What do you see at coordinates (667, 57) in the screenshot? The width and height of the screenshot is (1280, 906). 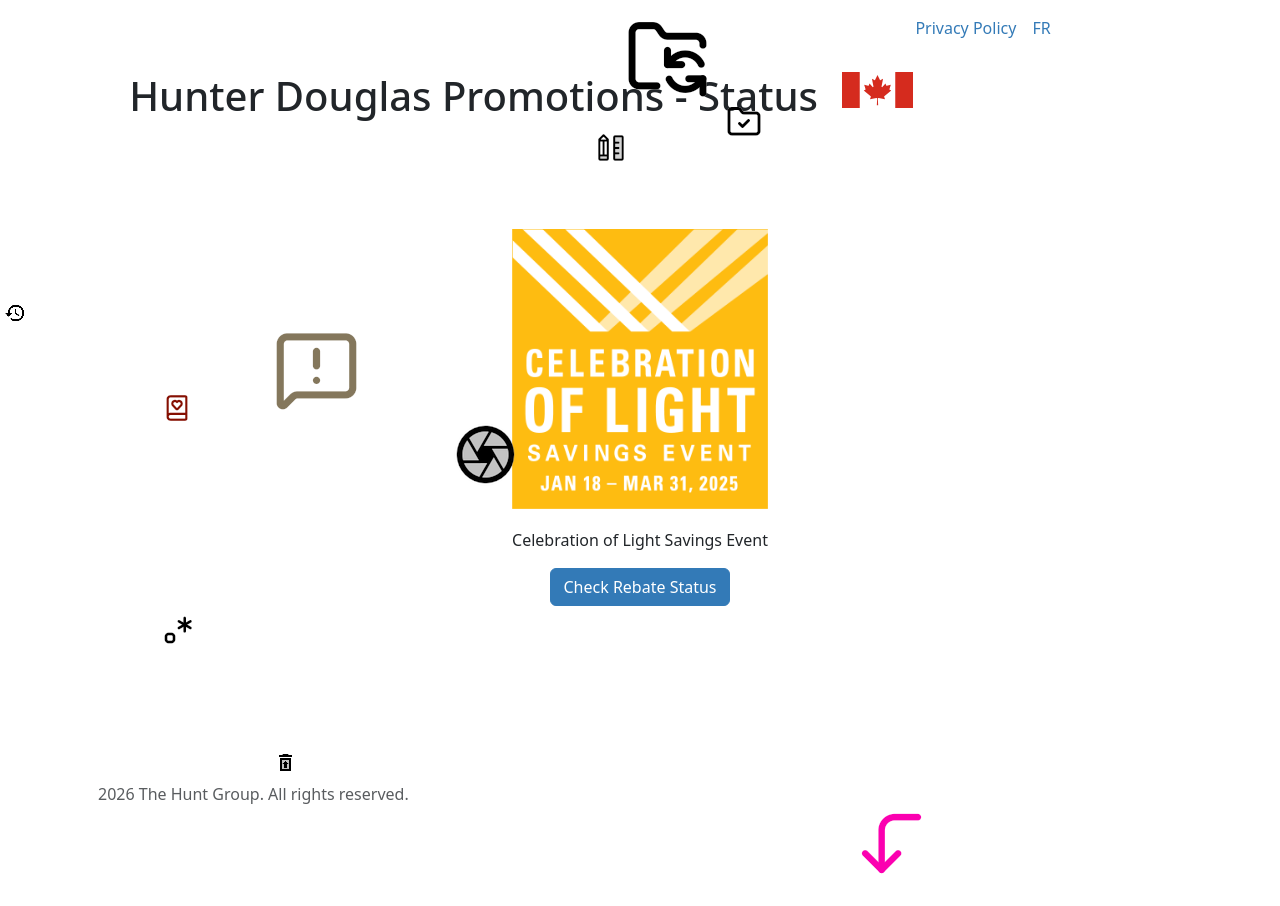 I see `sync folder contents with cloud storage` at bounding box center [667, 57].